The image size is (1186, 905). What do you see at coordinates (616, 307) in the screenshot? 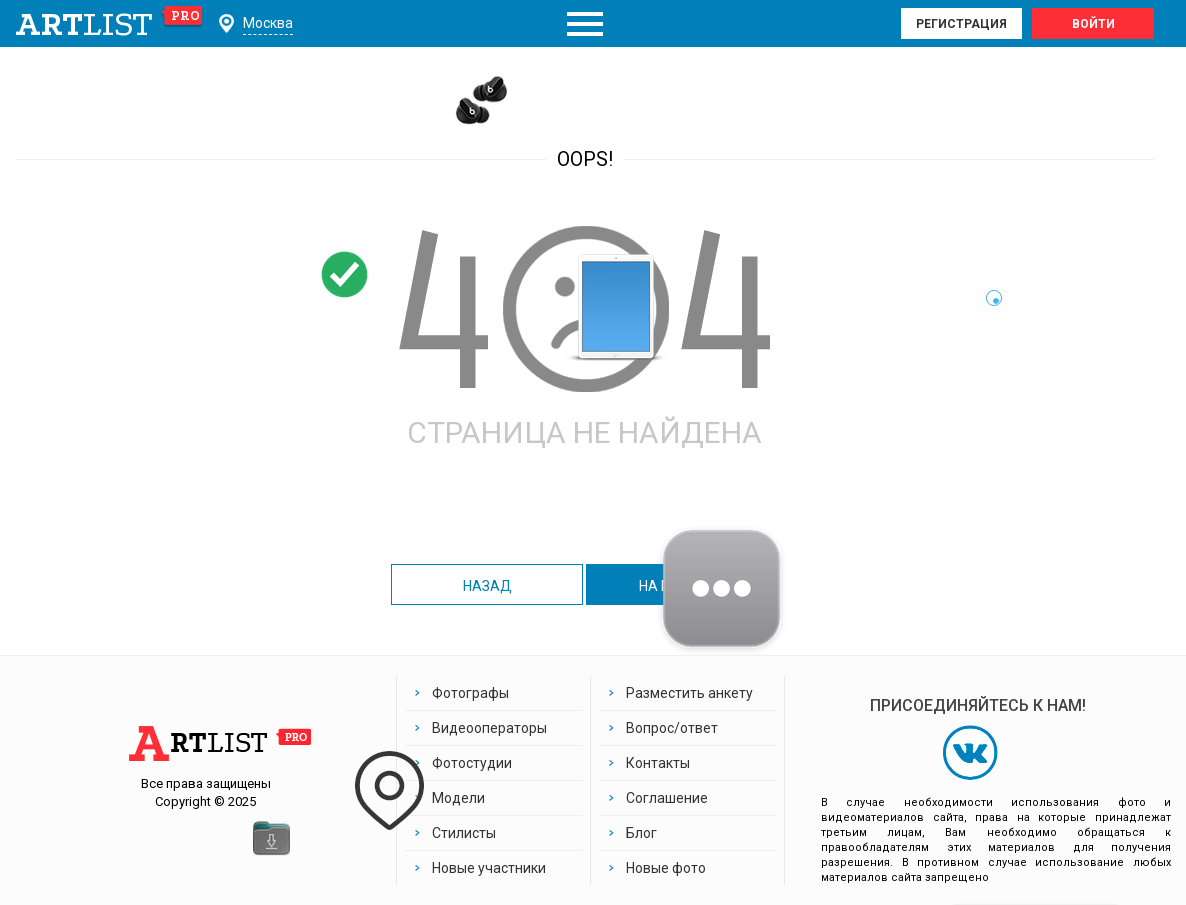
I see `iPad Pro device connected via wifi` at bounding box center [616, 307].